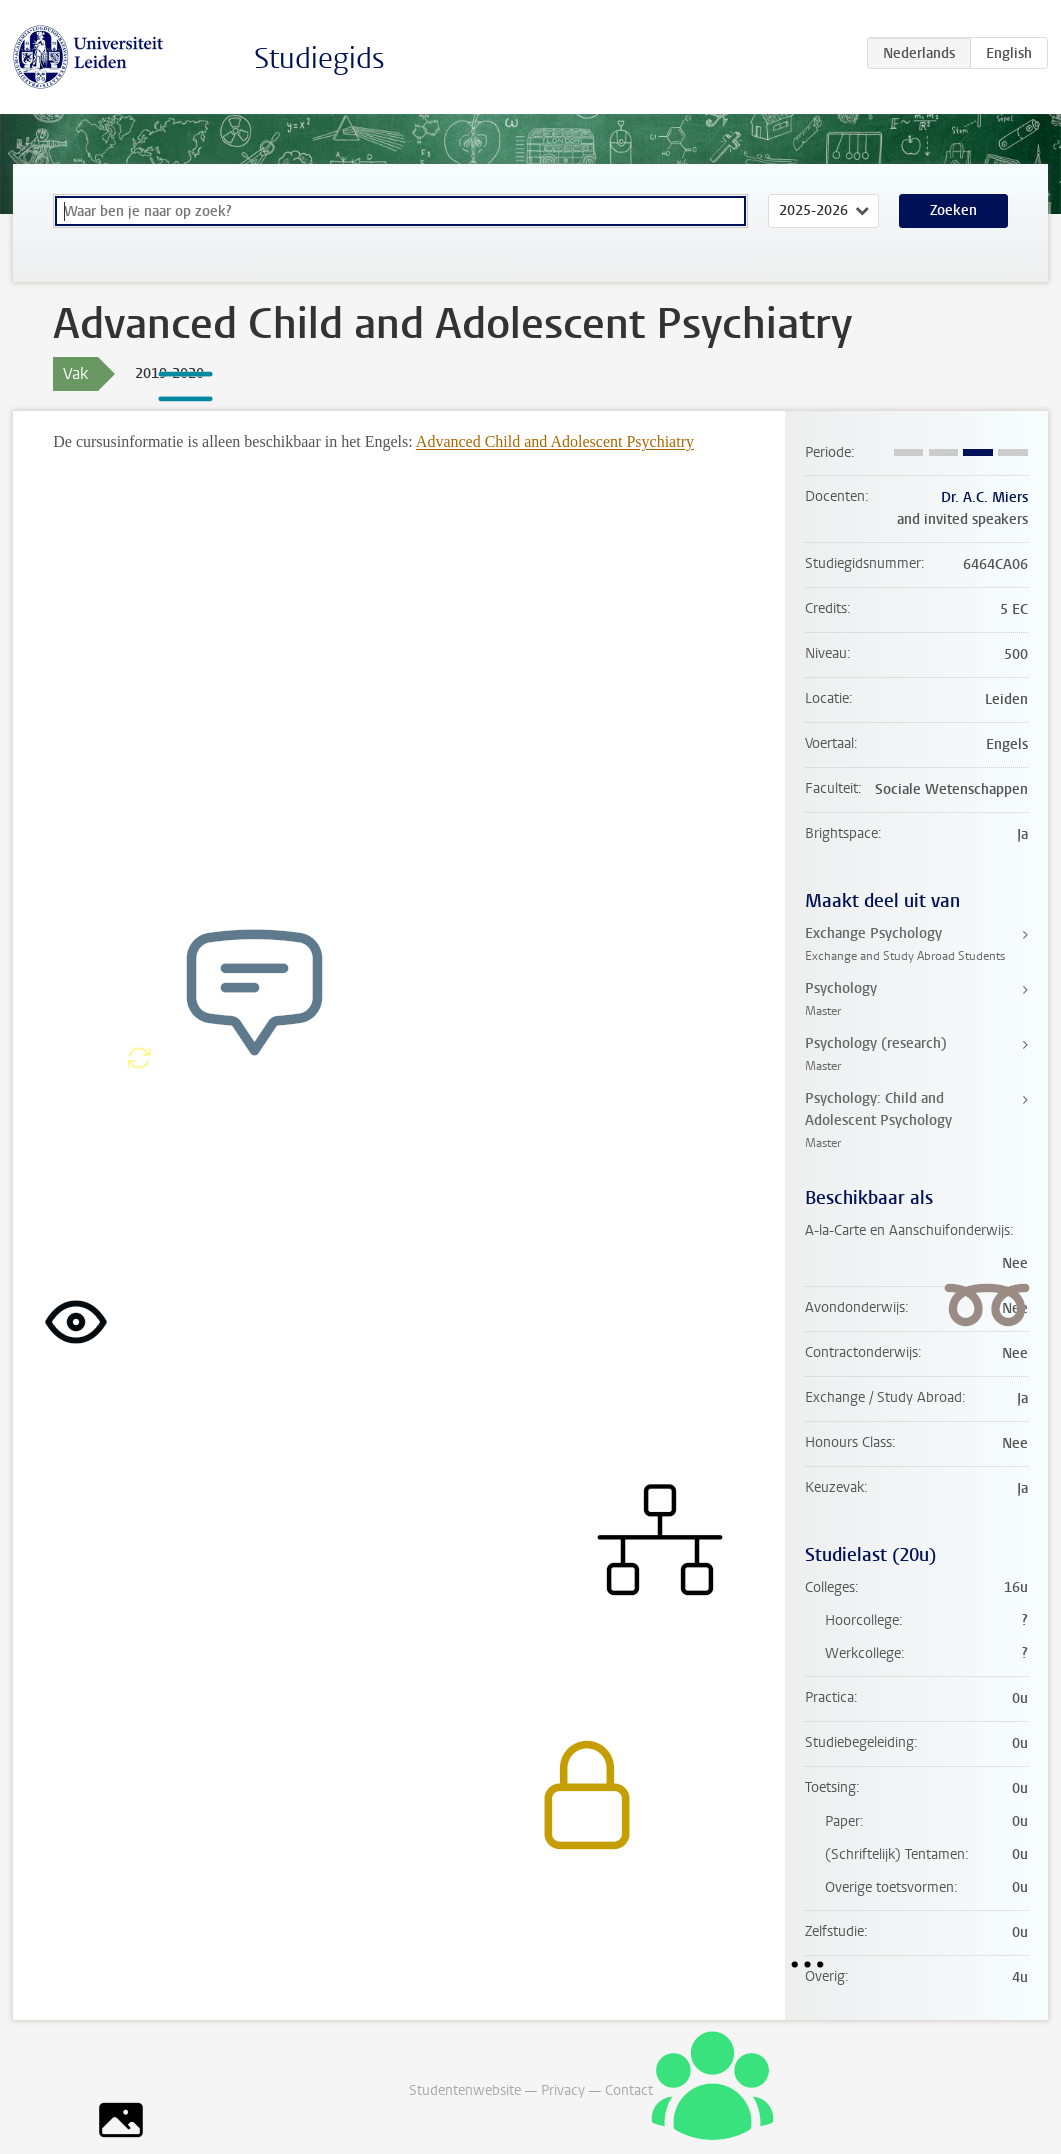  I want to click on view or preview content, so click(76, 1322).